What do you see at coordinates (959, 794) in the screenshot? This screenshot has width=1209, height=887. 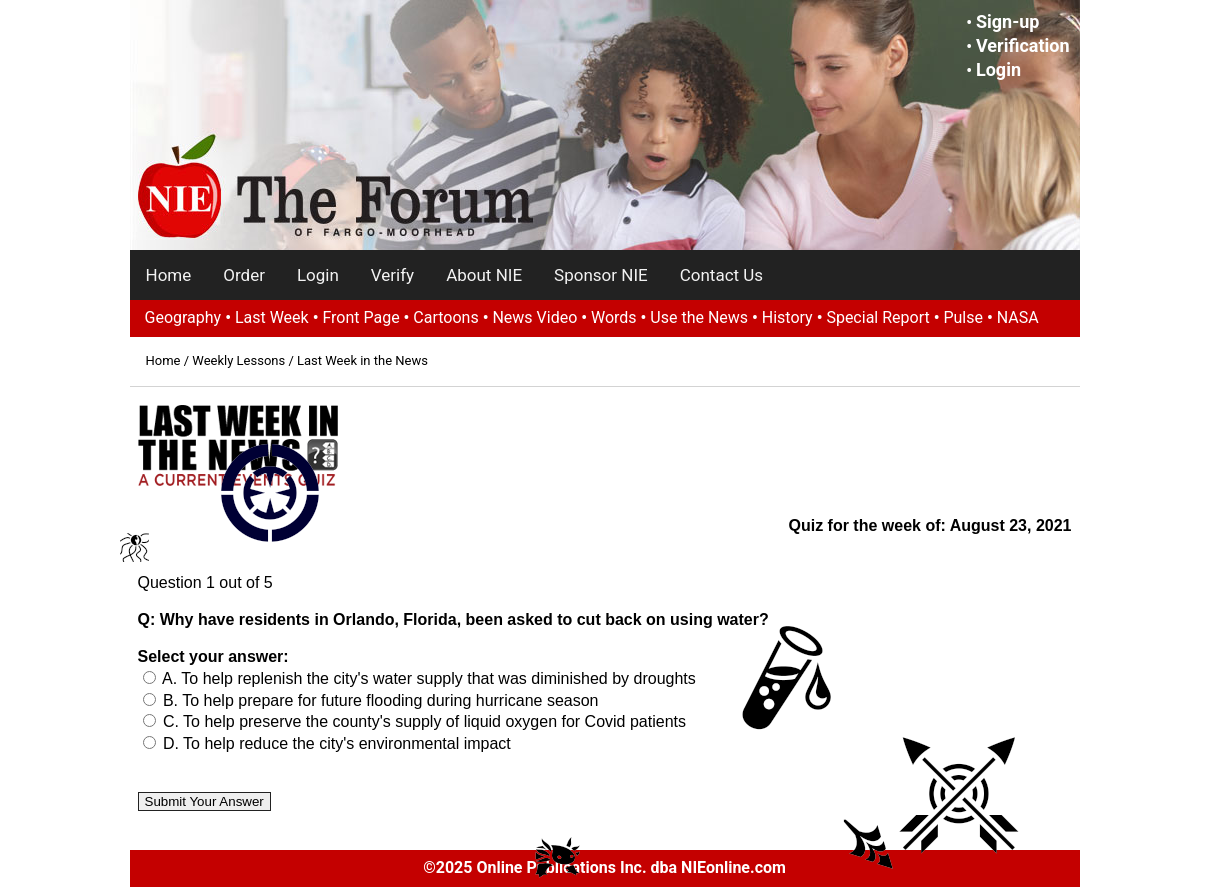 I see `view targeting or precision settings` at bounding box center [959, 794].